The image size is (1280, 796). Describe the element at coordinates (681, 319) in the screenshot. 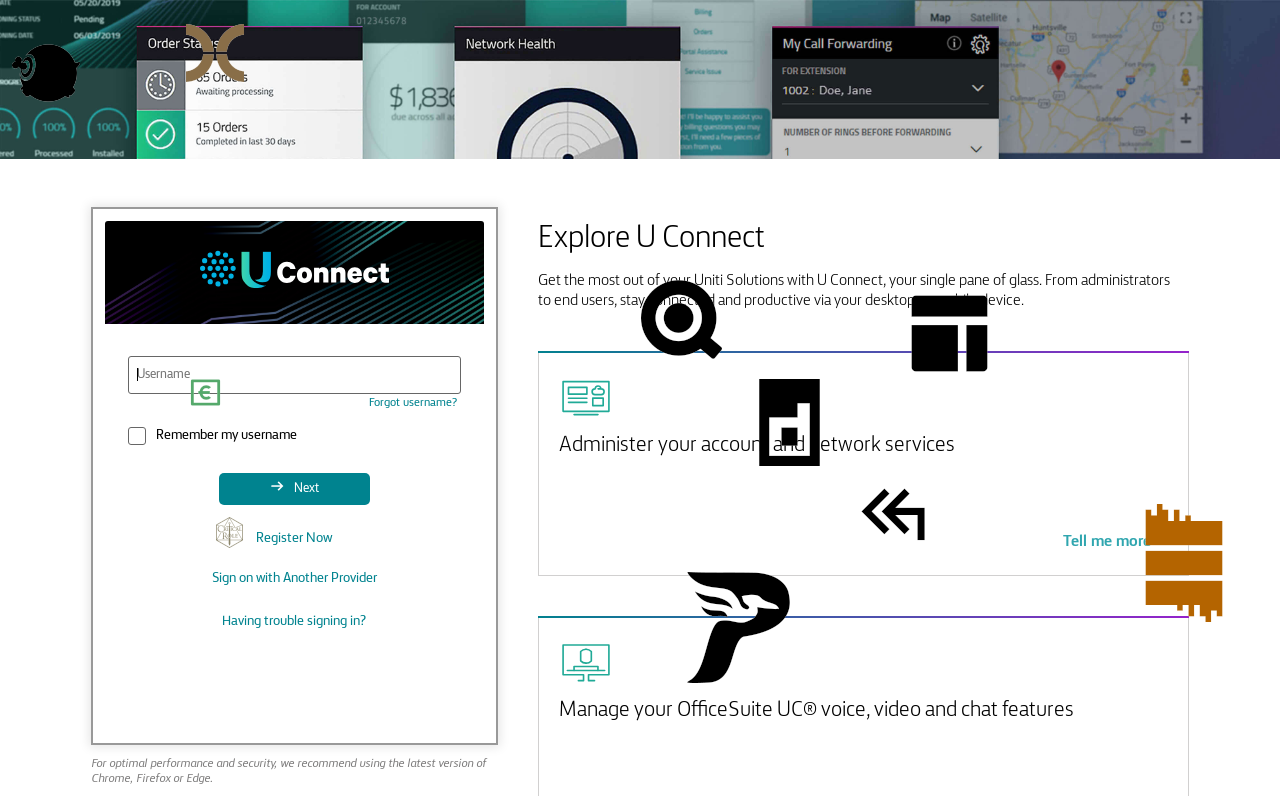

I see `open Qlik analytics application` at that location.